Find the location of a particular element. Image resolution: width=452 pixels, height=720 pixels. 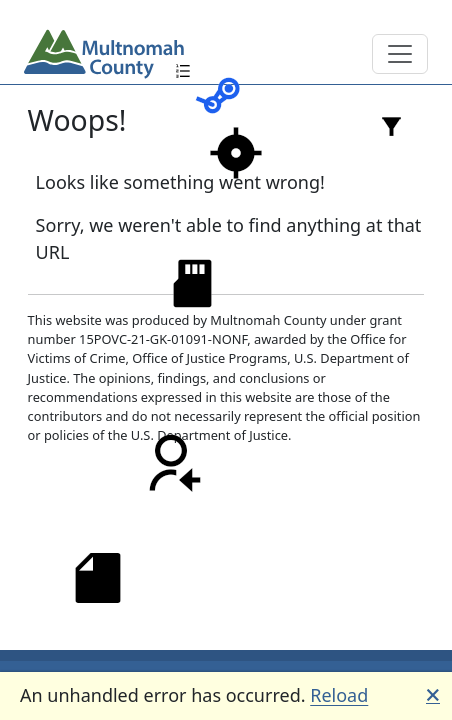

access external storage settings is located at coordinates (192, 283).